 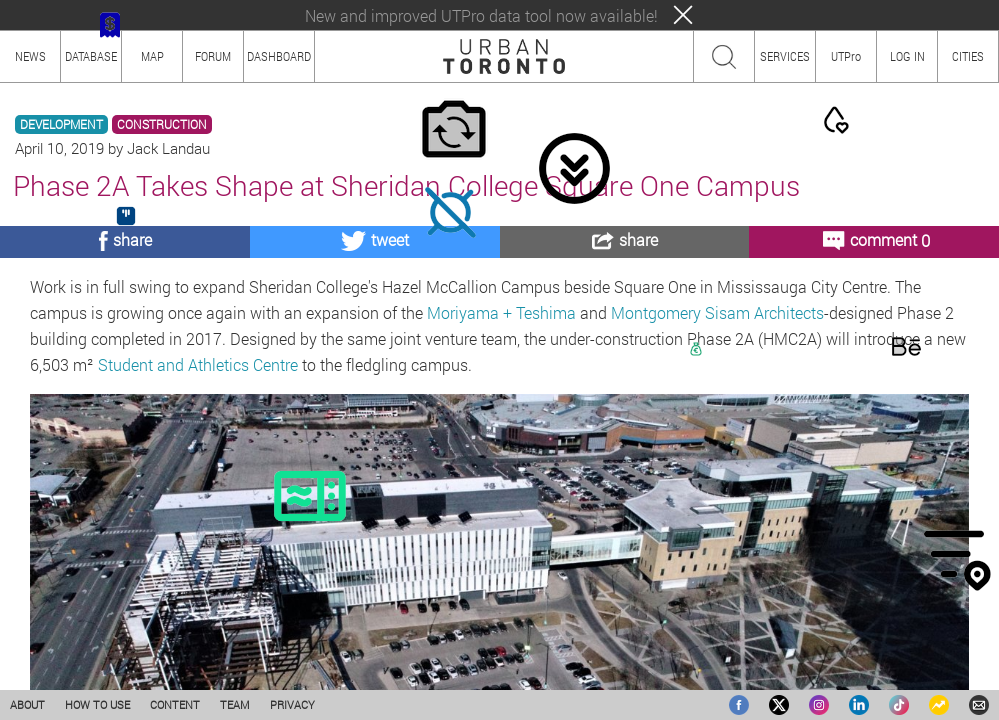 I want to click on disable currency or payment features, so click(x=450, y=212).